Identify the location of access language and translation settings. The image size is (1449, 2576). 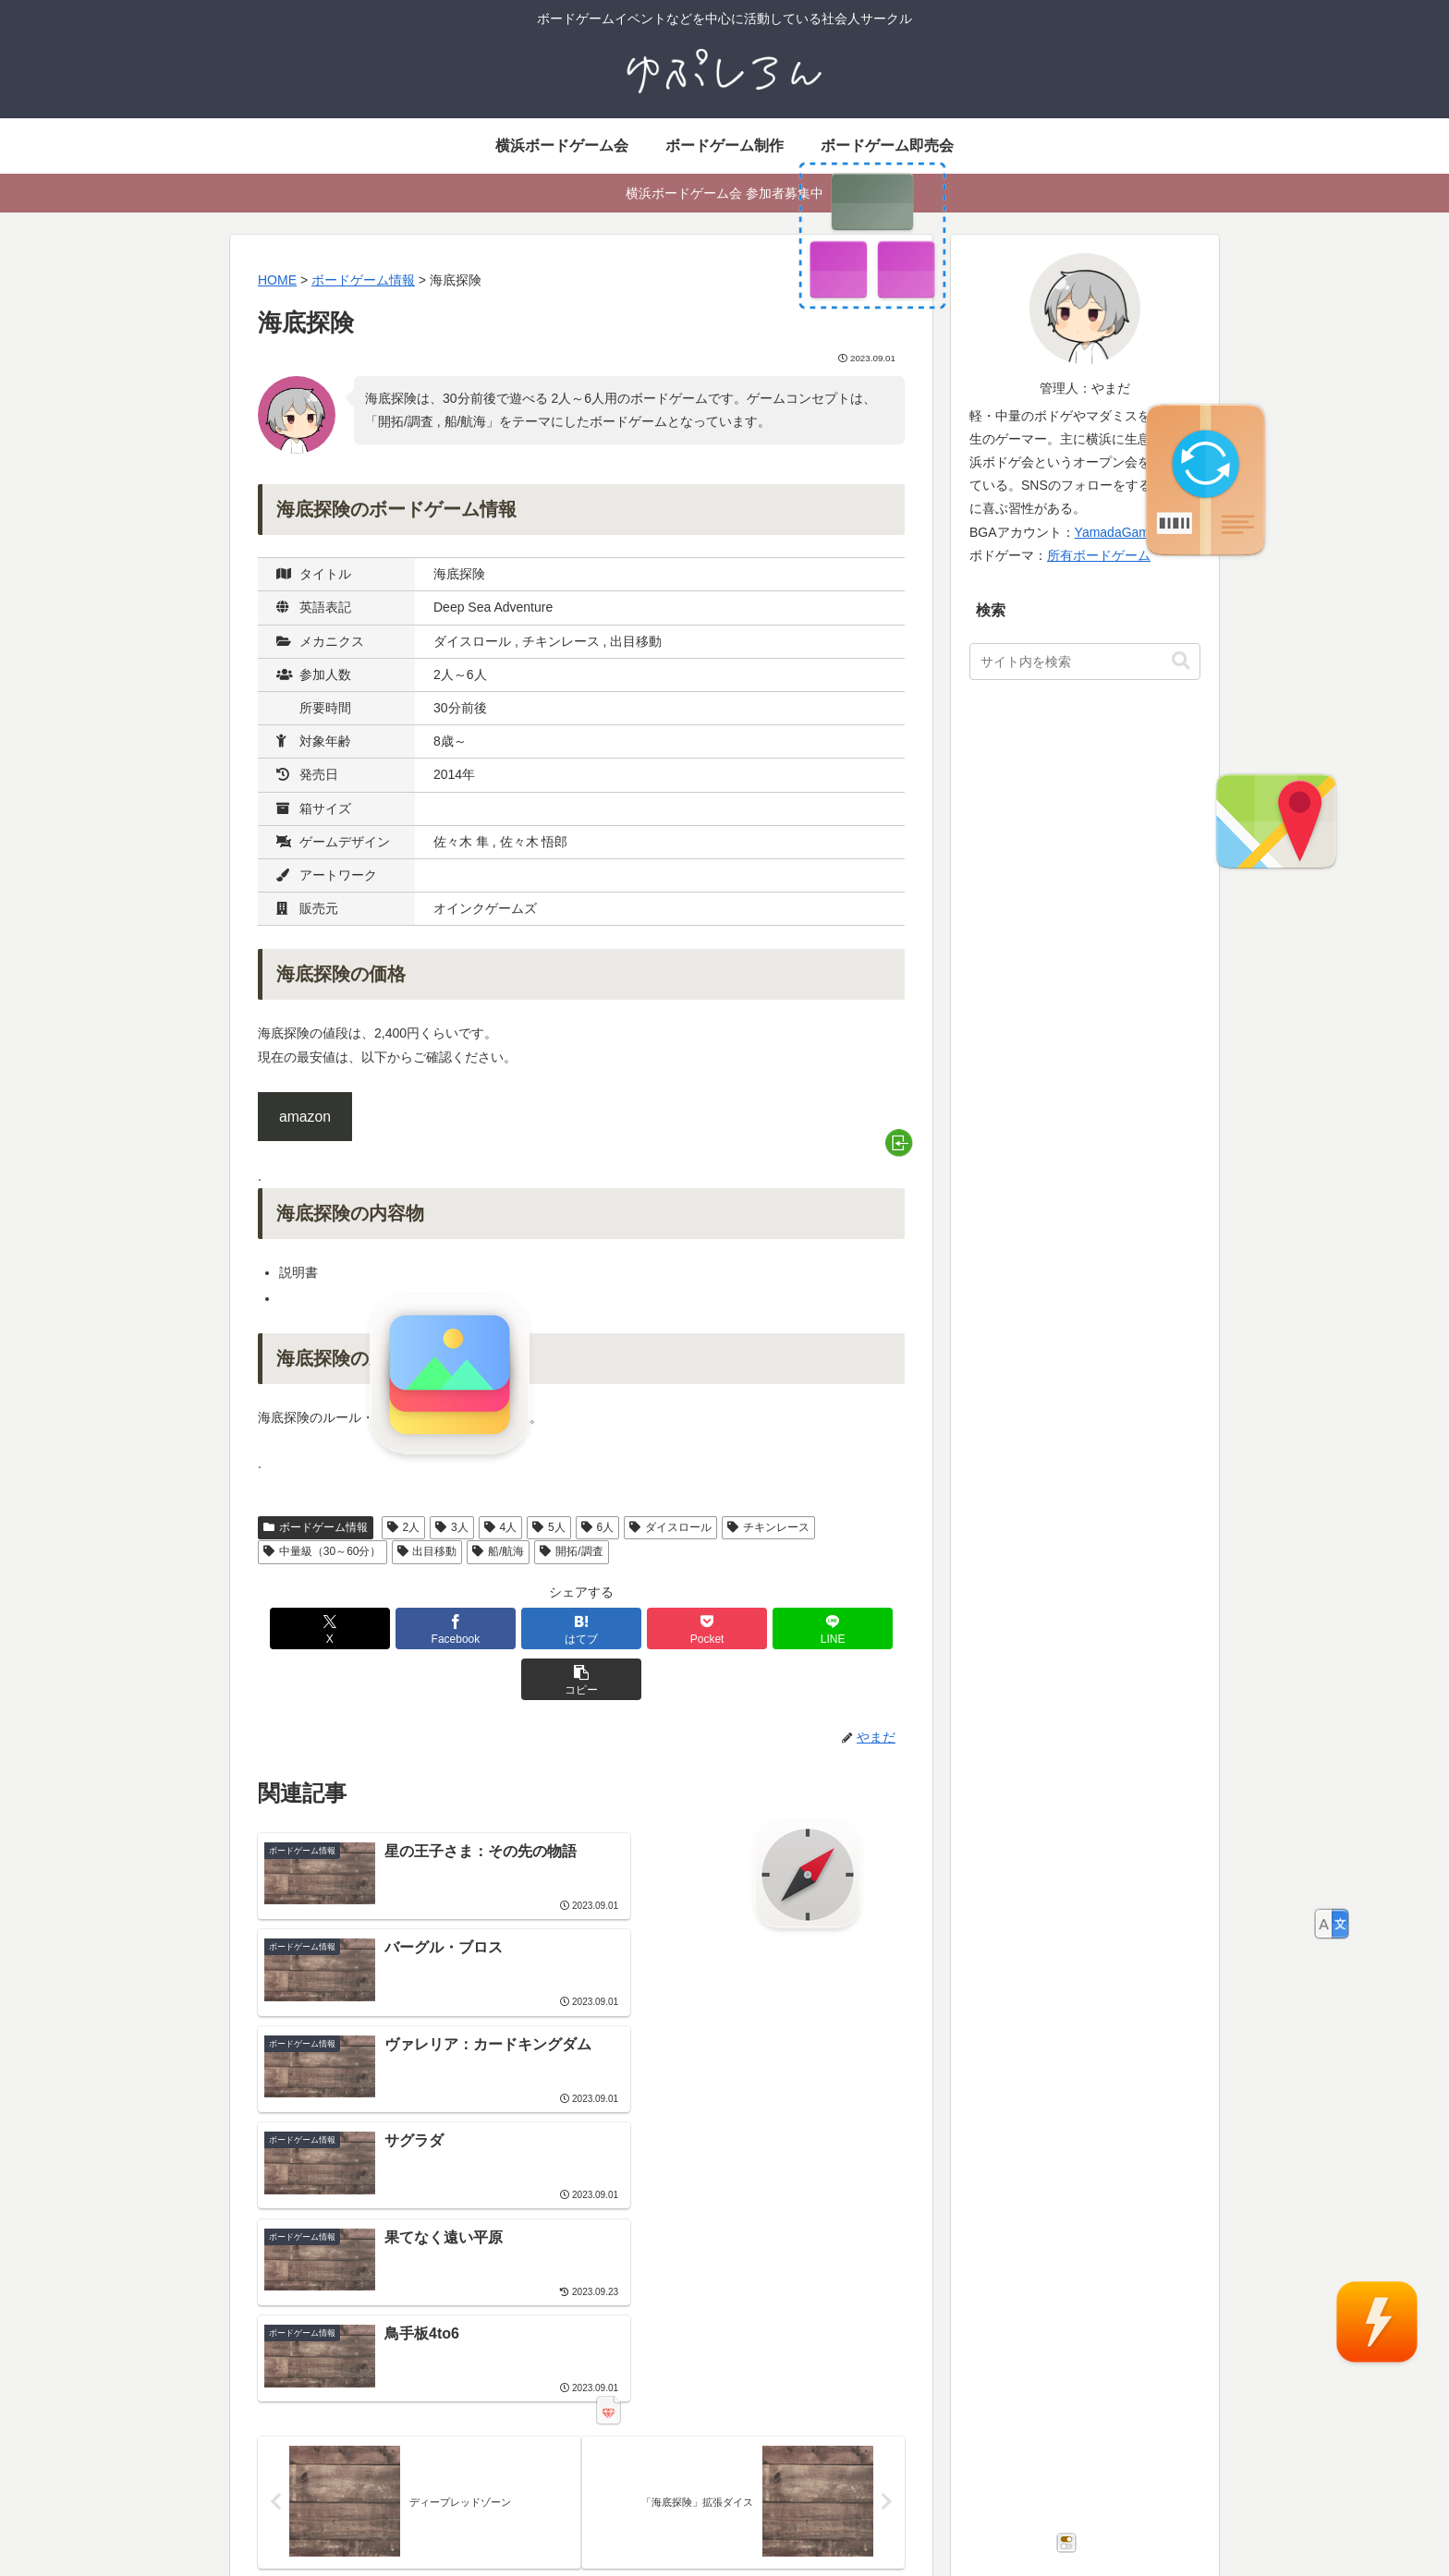
(1332, 1924).